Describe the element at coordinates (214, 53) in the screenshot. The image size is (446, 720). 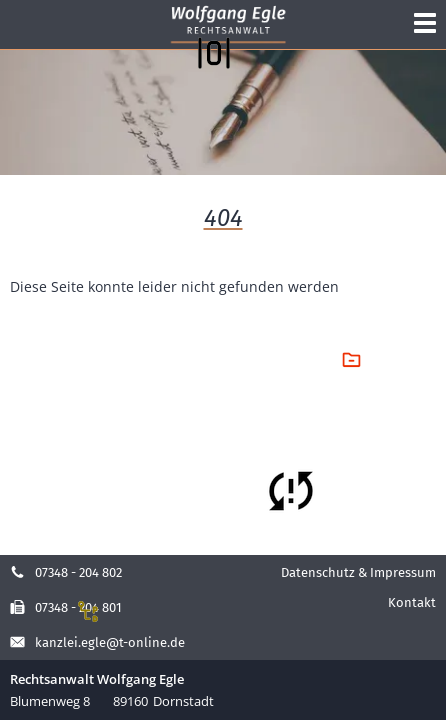
I see `distribute layers evenly in vertical space` at that location.